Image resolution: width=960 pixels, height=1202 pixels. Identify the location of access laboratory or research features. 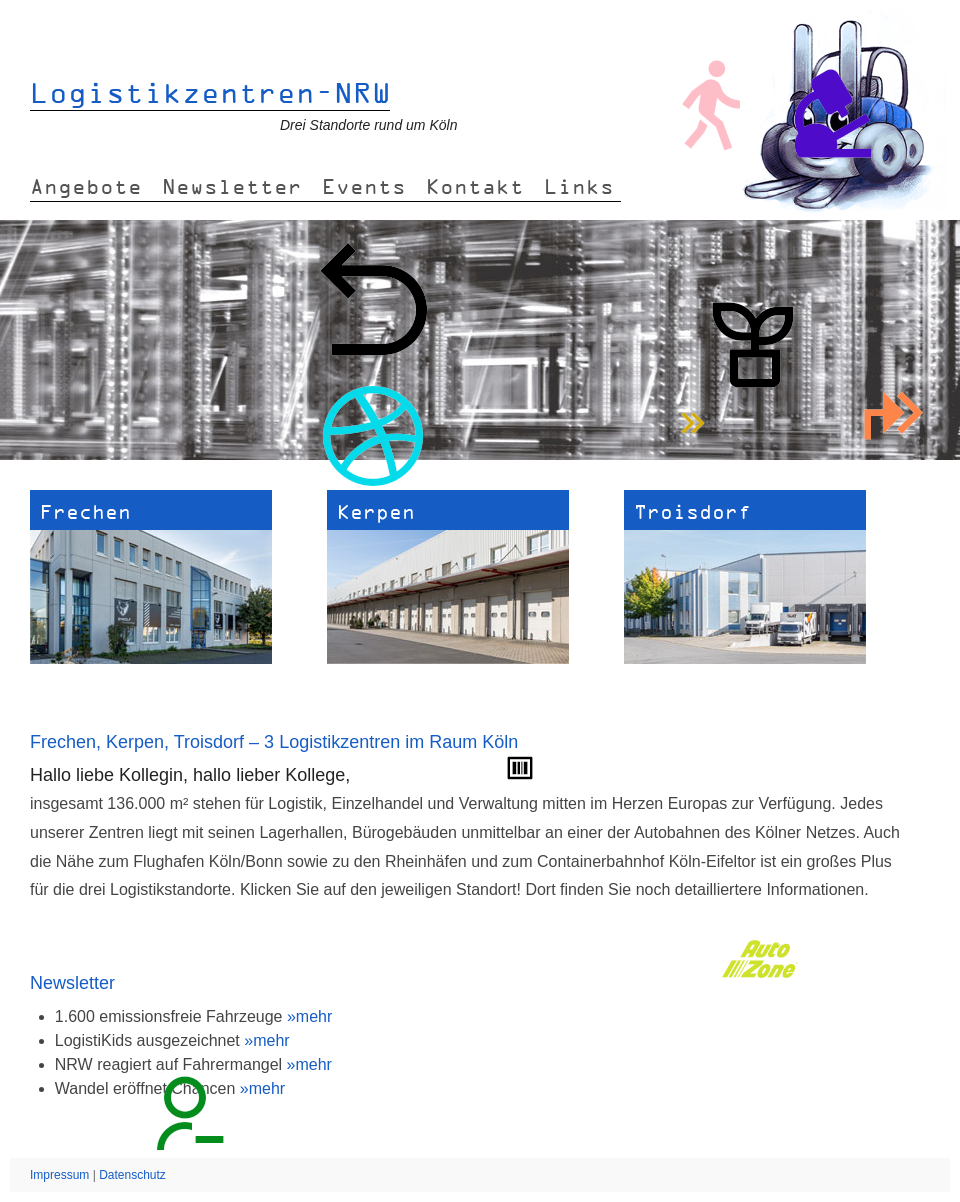
(833, 115).